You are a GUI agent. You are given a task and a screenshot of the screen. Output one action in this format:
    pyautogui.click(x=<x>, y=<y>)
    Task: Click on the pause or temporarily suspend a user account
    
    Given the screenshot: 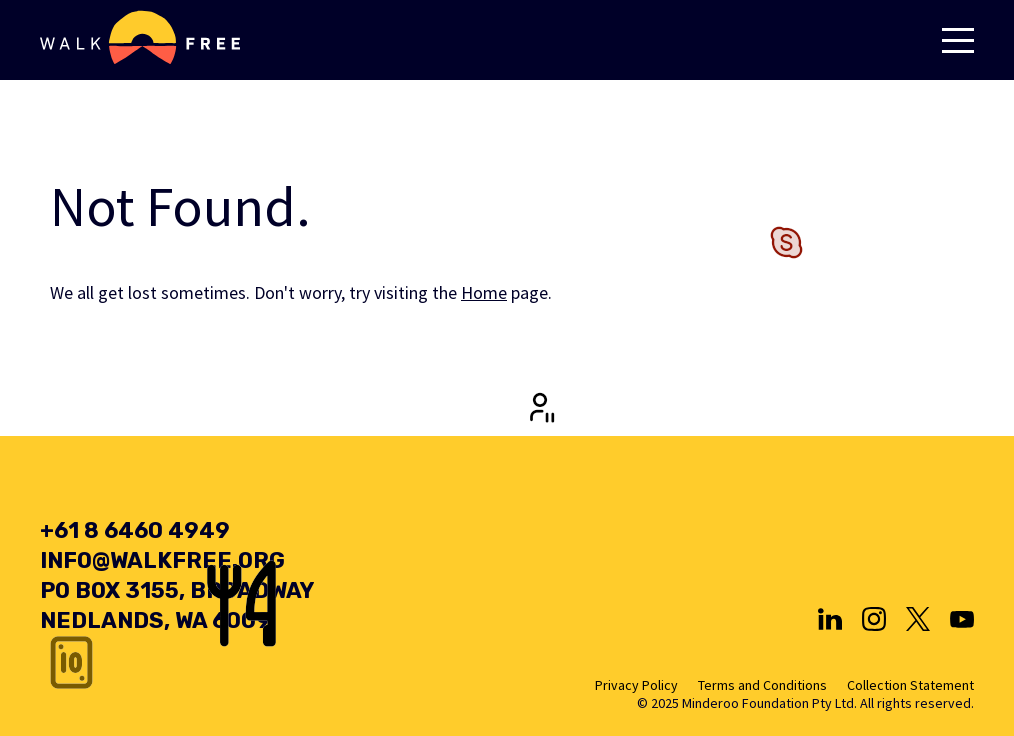 What is the action you would take?
    pyautogui.click(x=540, y=407)
    